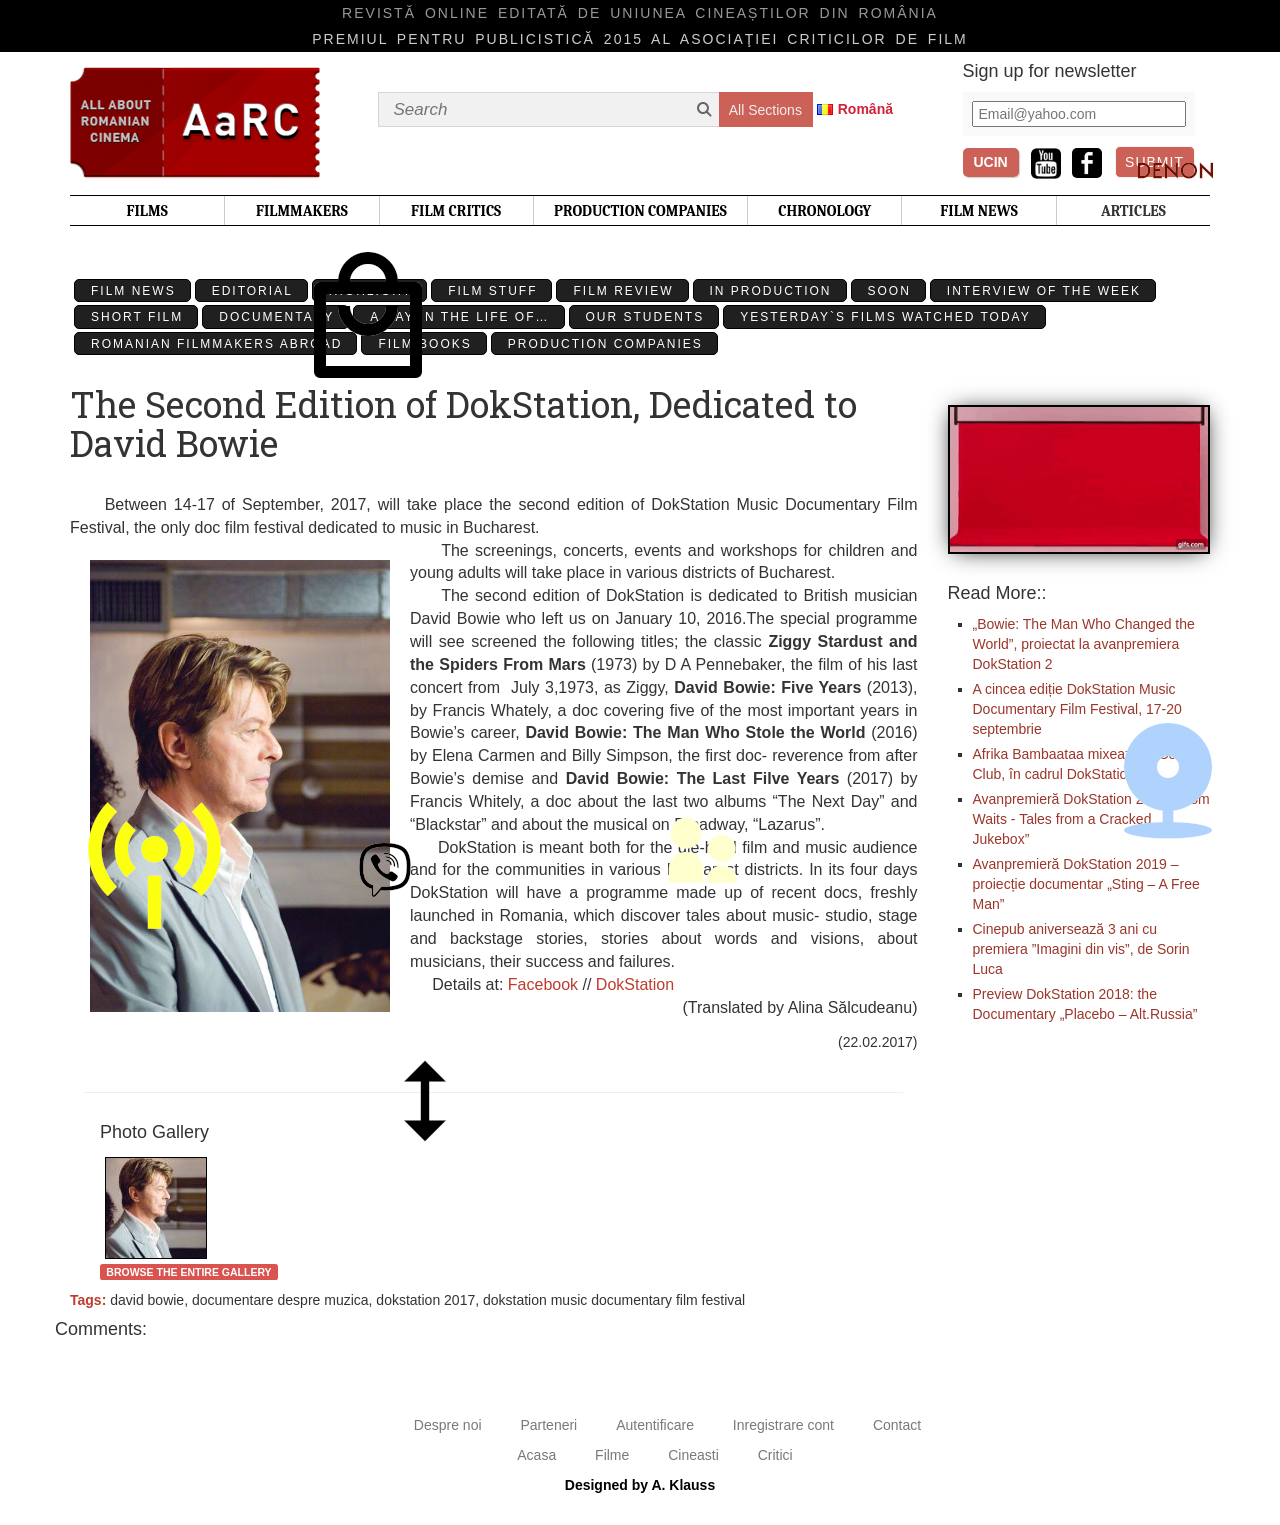  What do you see at coordinates (154, 862) in the screenshot?
I see `start a live broadcast or stream` at bounding box center [154, 862].